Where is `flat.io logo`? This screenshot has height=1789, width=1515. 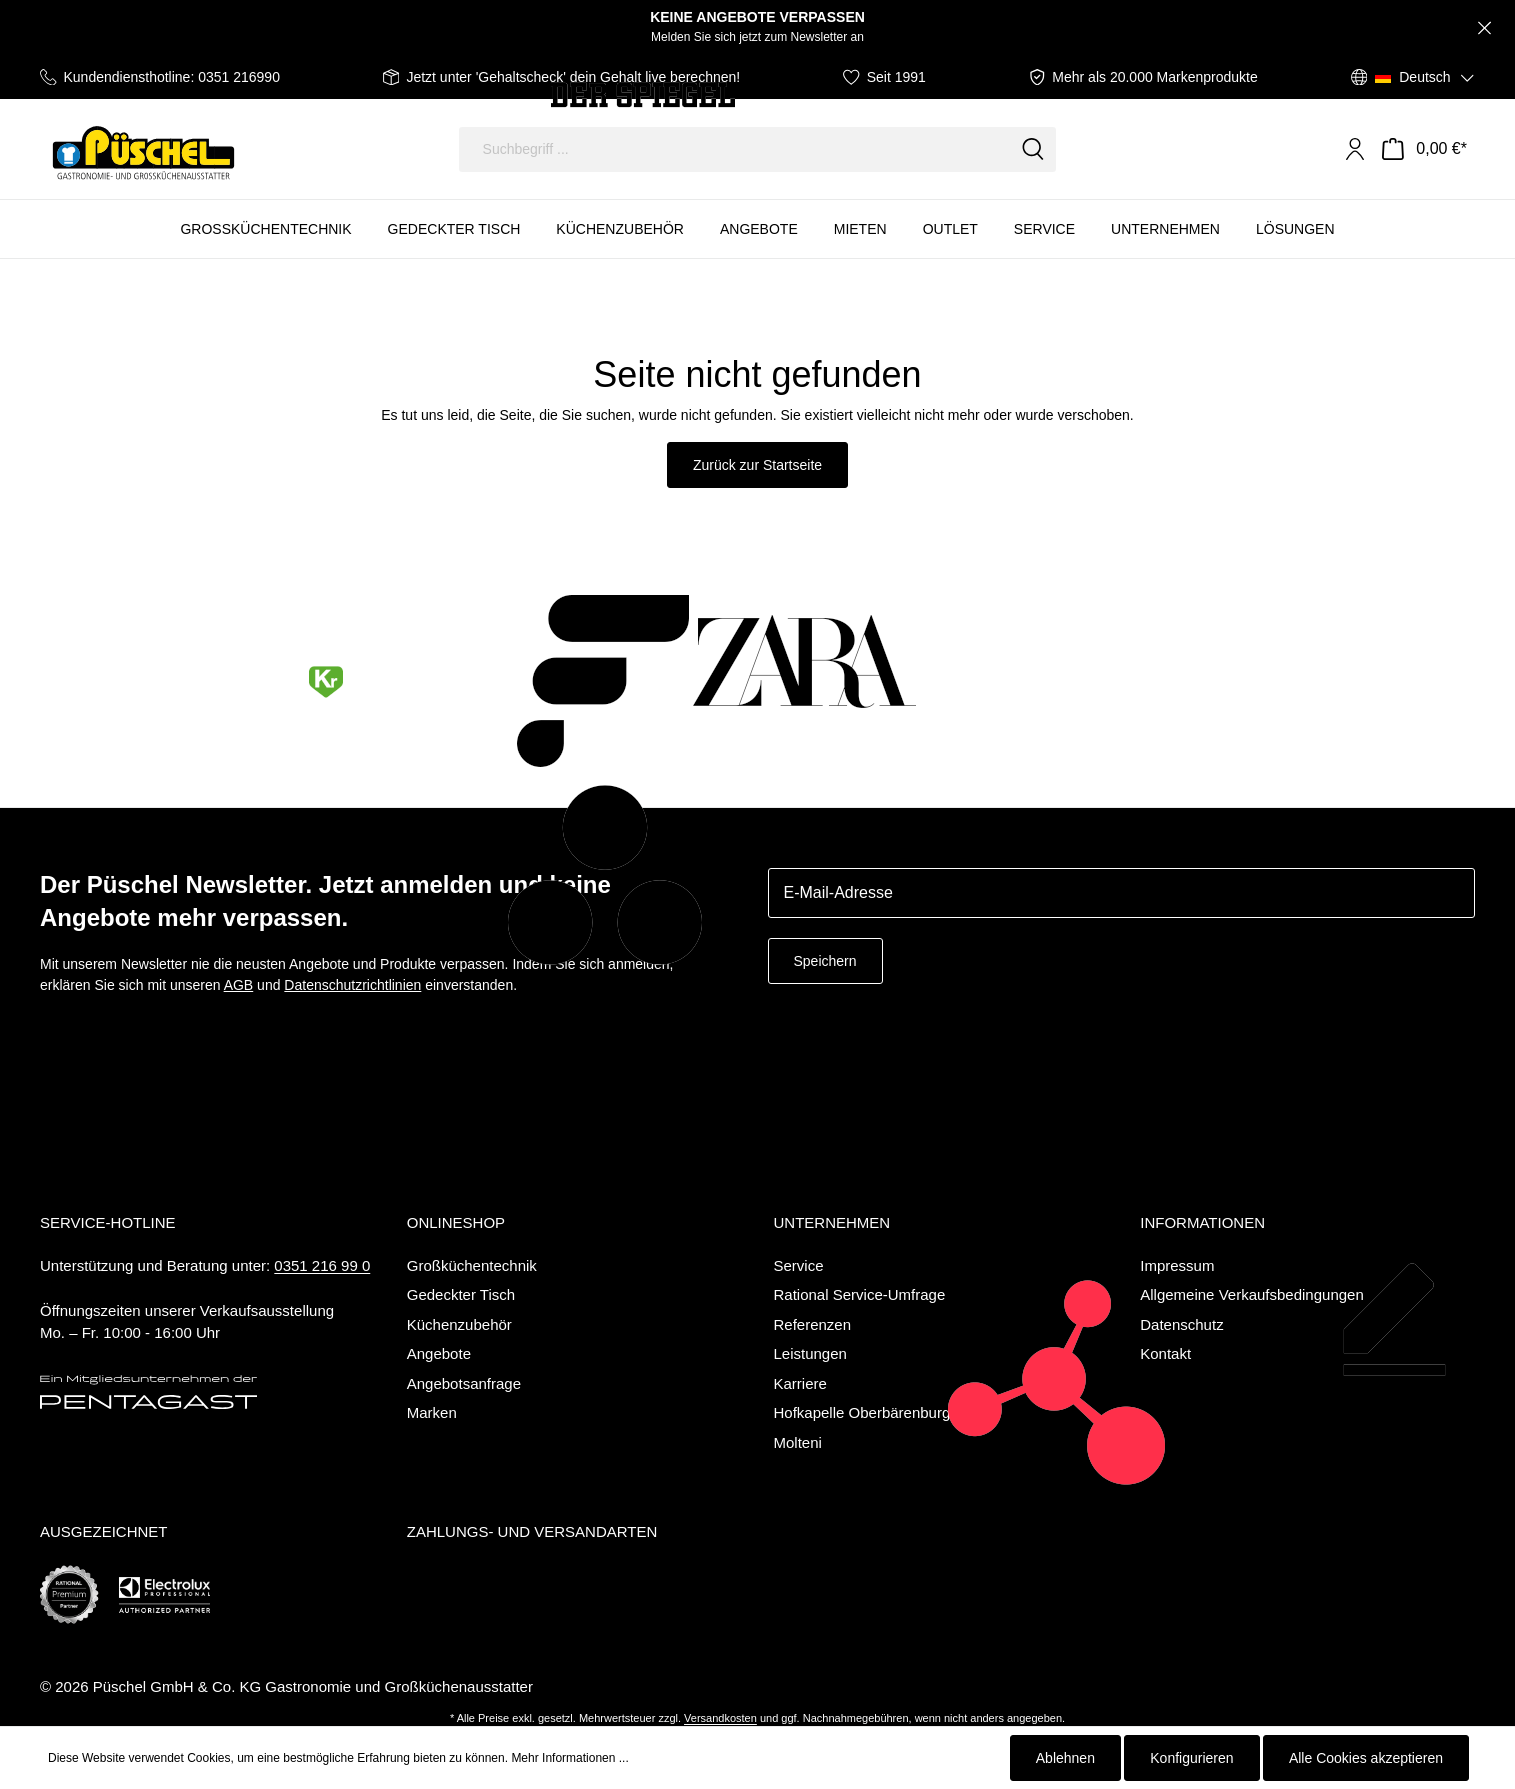
flat.io logo is located at coordinates (603, 681).